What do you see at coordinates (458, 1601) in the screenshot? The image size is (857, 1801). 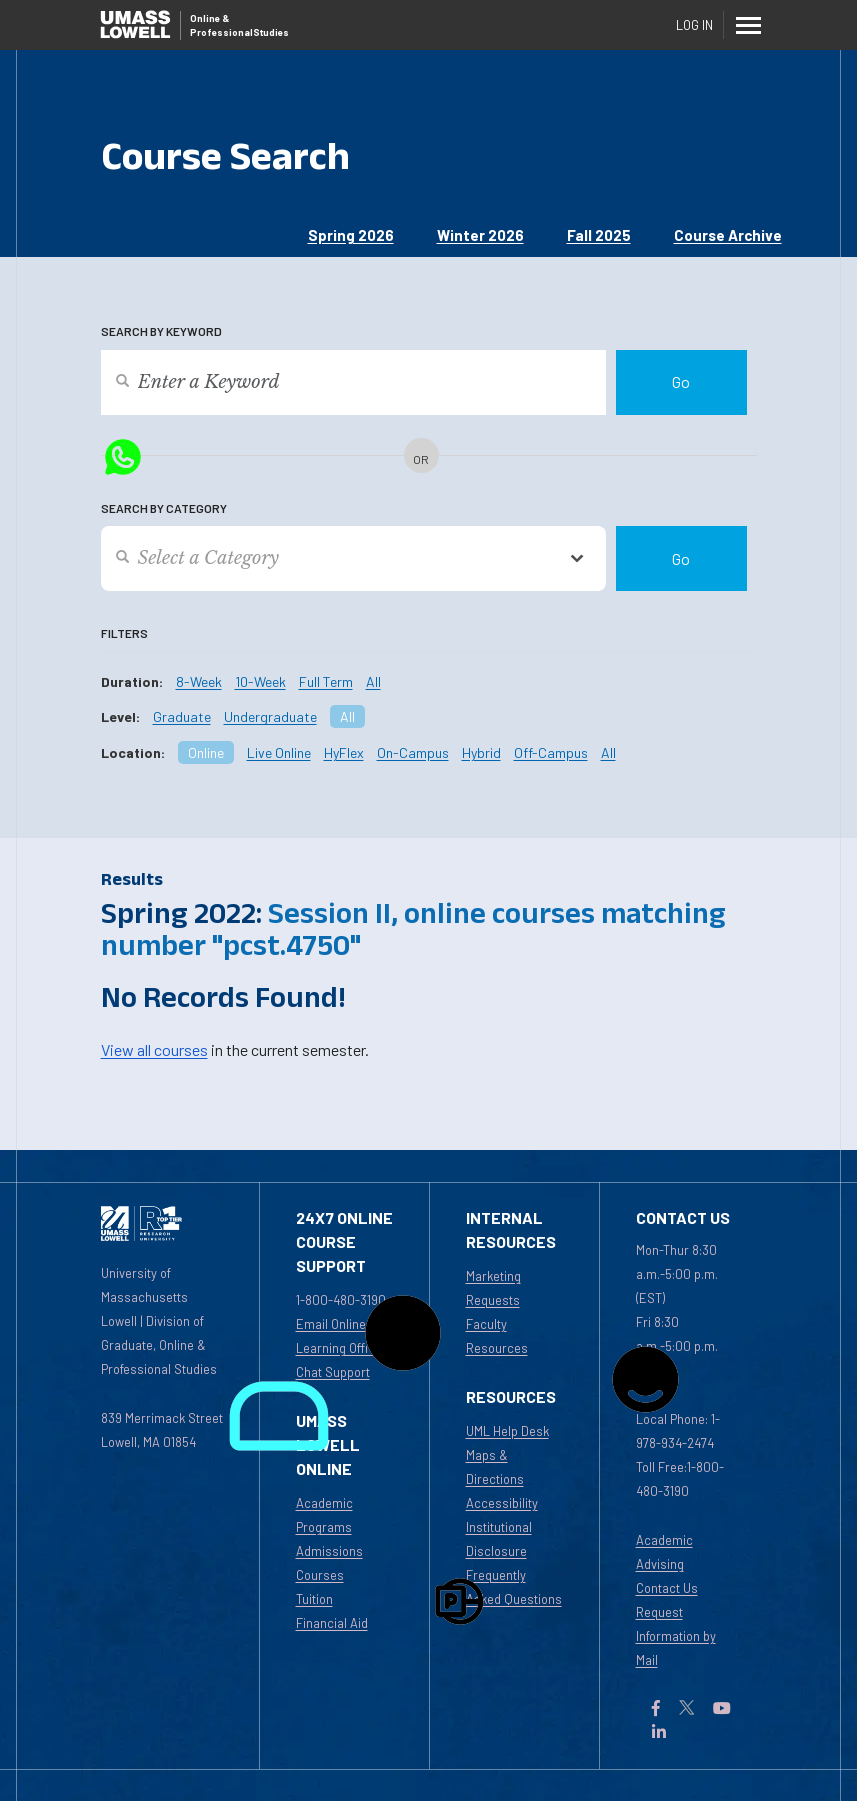 I see `open Microsoft PowerPoint` at bounding box center [458, 1601].